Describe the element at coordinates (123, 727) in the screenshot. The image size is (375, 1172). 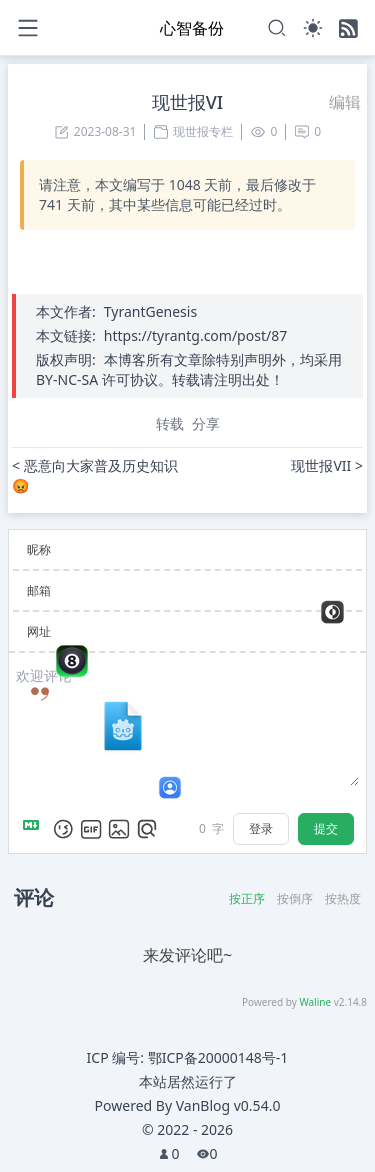
I see `a GDScript file associated with the Godot game engine` at that location.